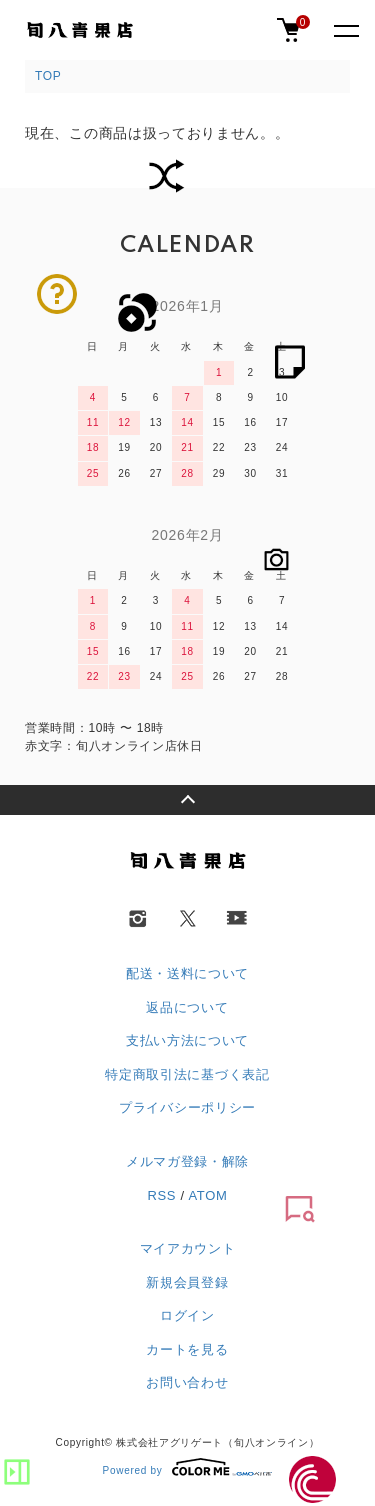 The width and height of the screenshot is (375, 1506). I want to click on swap or exchange cryptocurrency tokens, so click(137, 312).